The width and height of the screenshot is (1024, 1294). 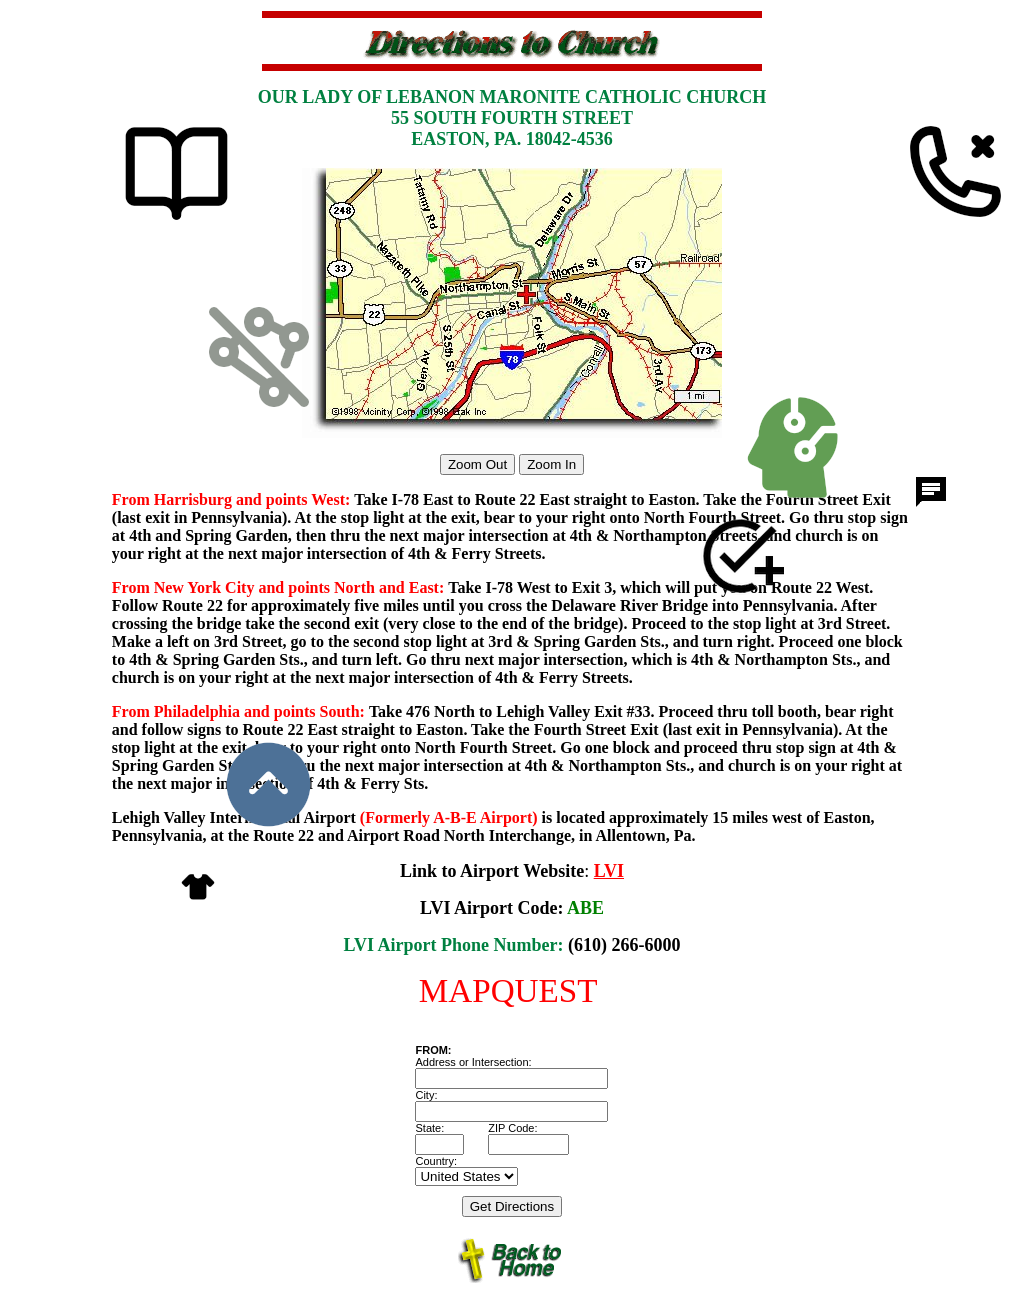 I want to click on open chat or messaging, so click(x=931, y=492).